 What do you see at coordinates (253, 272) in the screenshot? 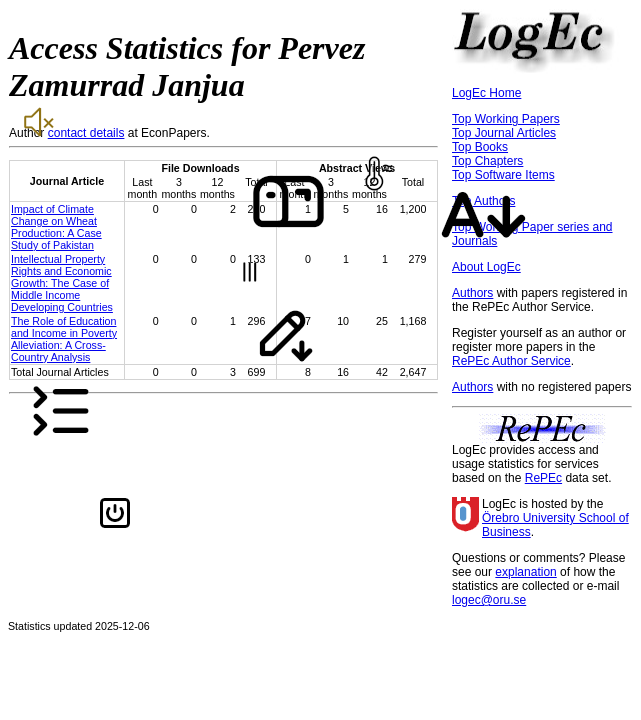
I see `indicates a count or tally of three items` at bounding box center [253, 272].